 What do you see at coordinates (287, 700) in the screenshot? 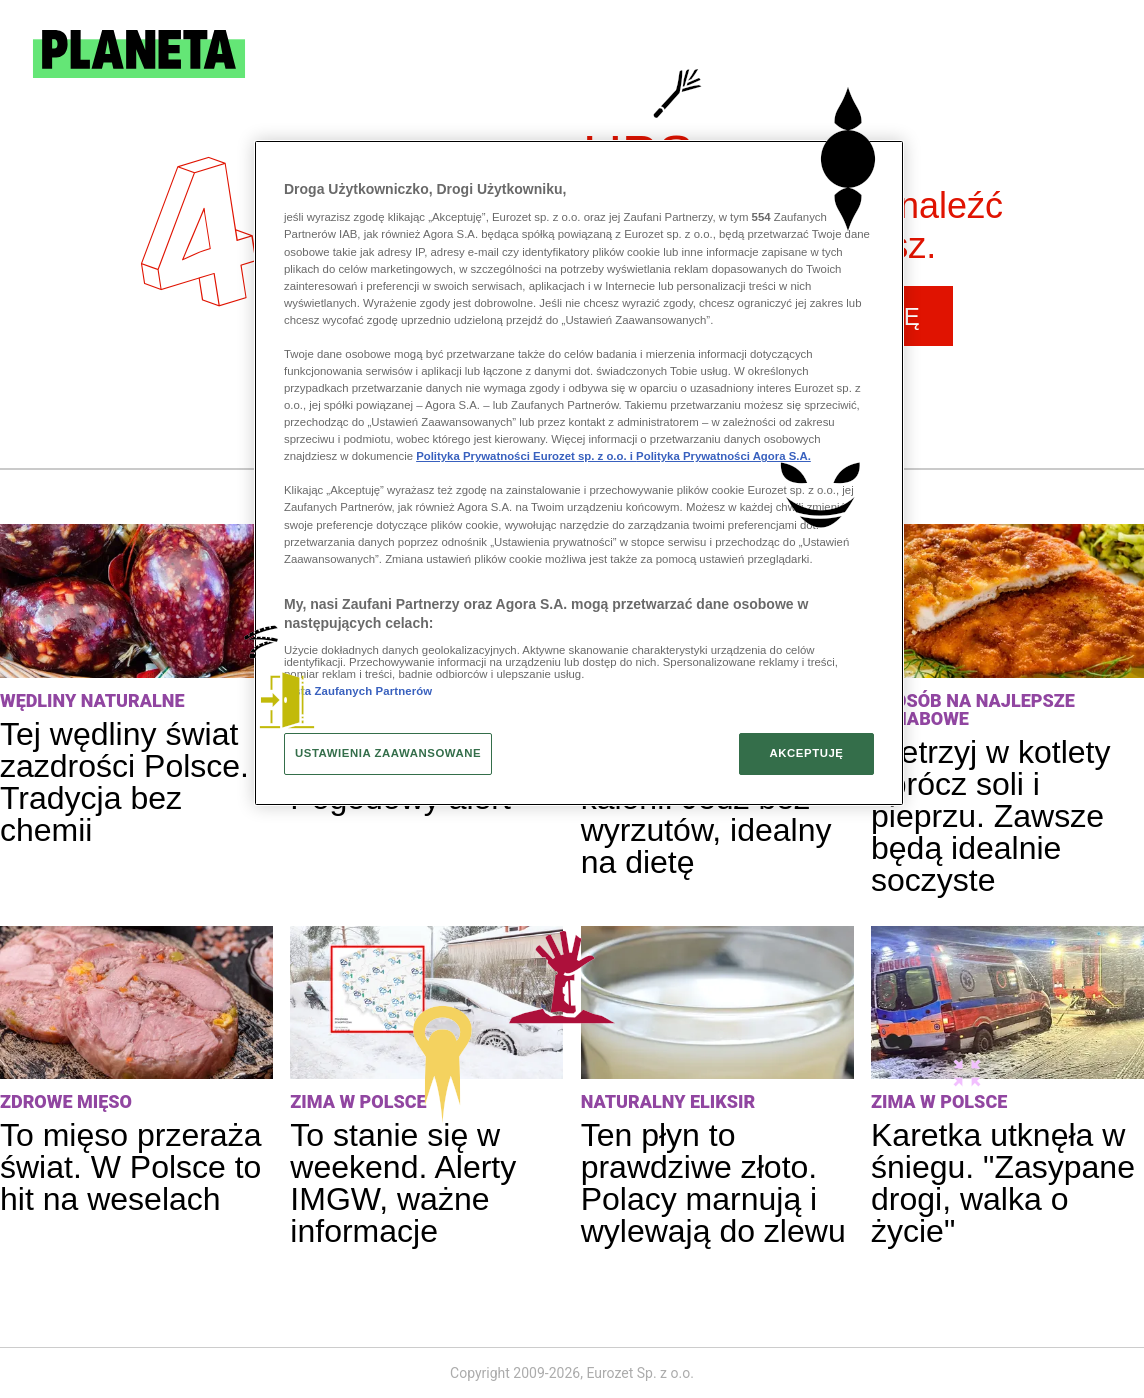
I see `exit or log out of the current session` at bounding box center [287, 700].